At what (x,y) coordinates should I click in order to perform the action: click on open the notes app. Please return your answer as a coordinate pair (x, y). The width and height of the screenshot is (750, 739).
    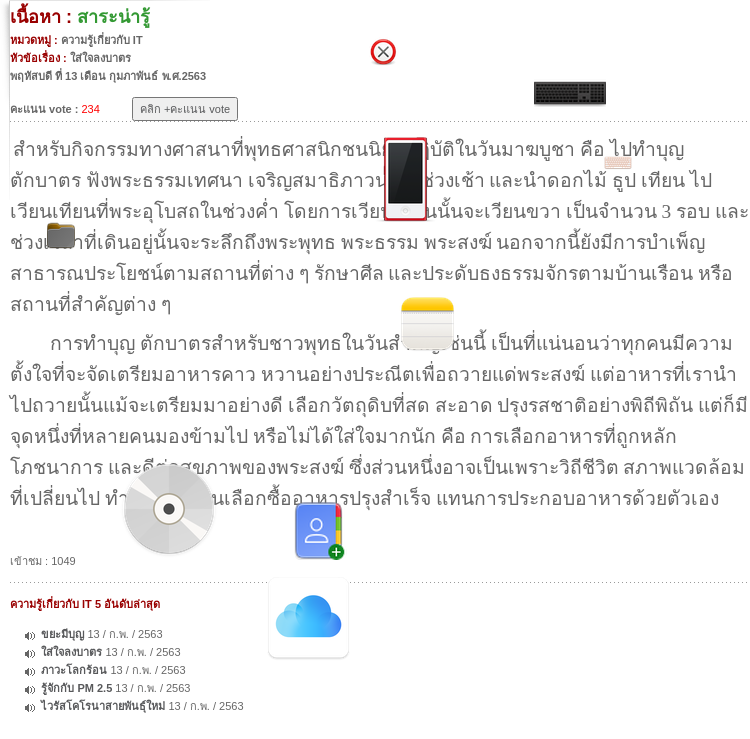
    Looking at the image, I should click on (427, 323).